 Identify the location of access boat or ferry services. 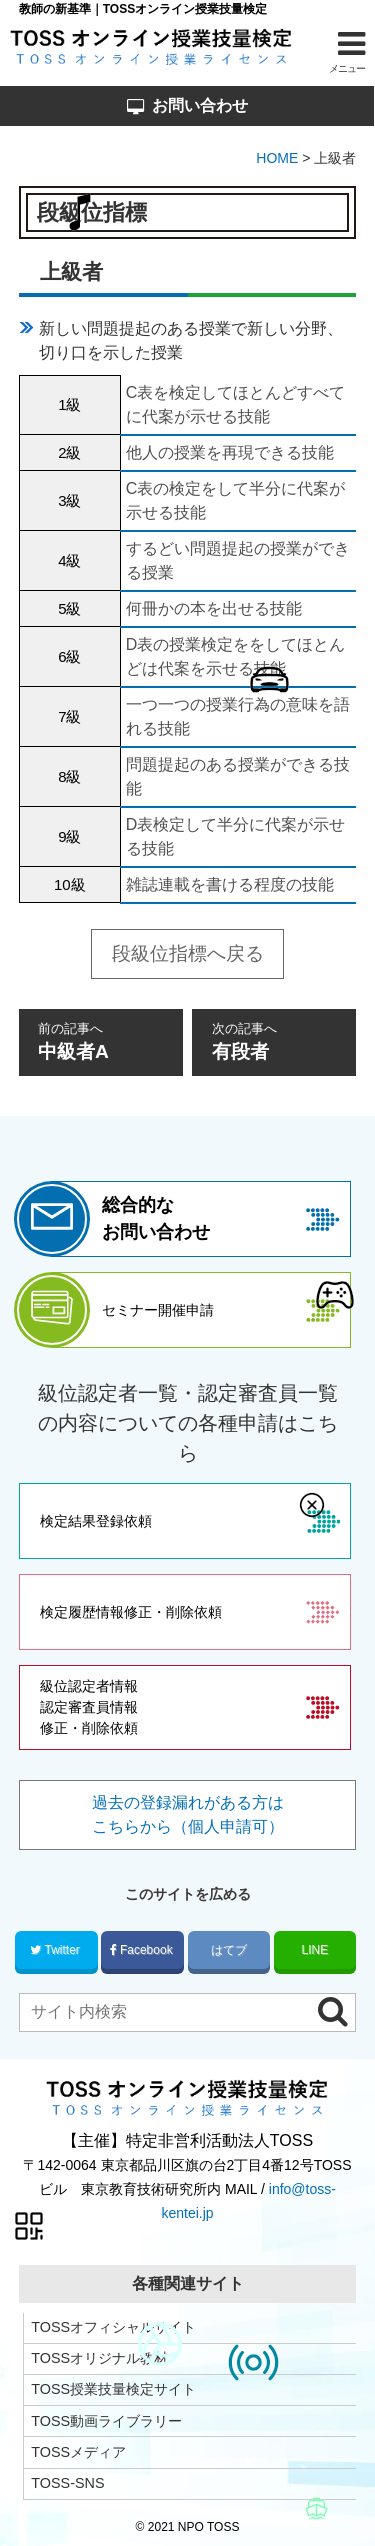
(316, 2508).